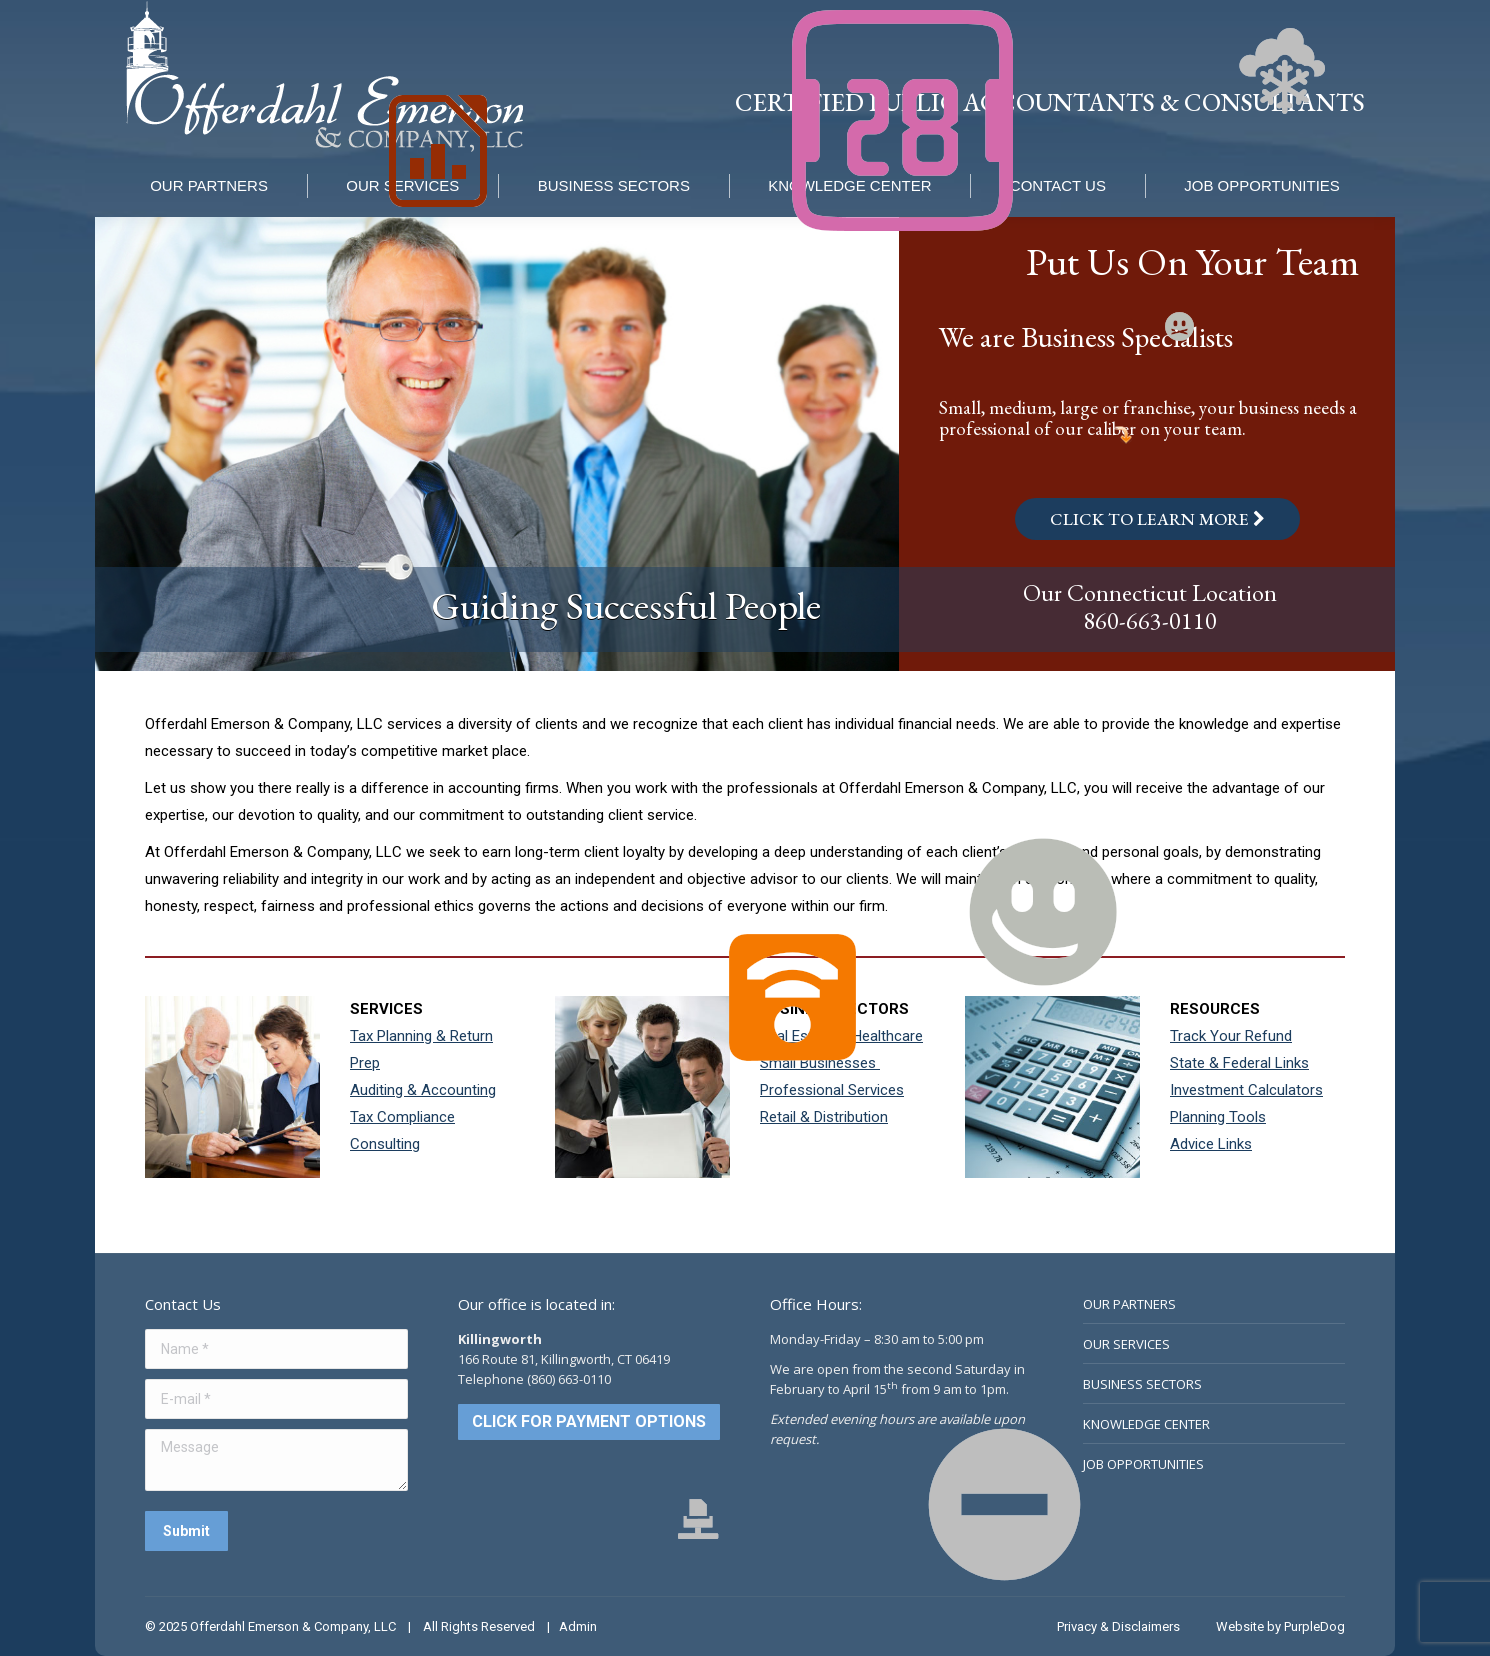 The height and width of the screenshot is (1656, 1490). Describe the element at coordinates (902, 120) in the screenshot. I see `open the calendar app` at that location.